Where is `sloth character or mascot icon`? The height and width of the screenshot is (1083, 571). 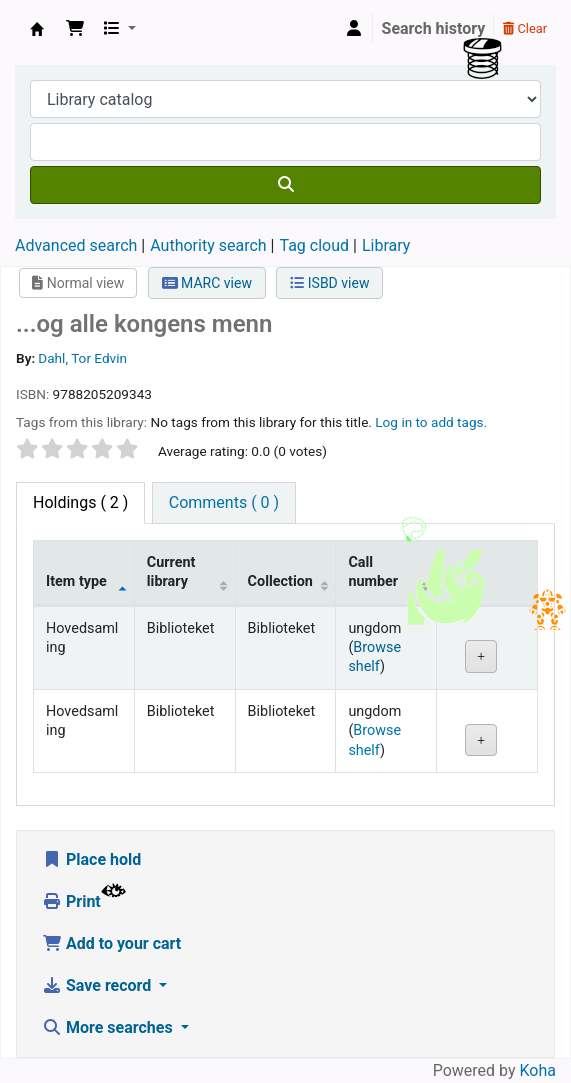
sloth character or mascot icon is located at coordinates (446, 587).